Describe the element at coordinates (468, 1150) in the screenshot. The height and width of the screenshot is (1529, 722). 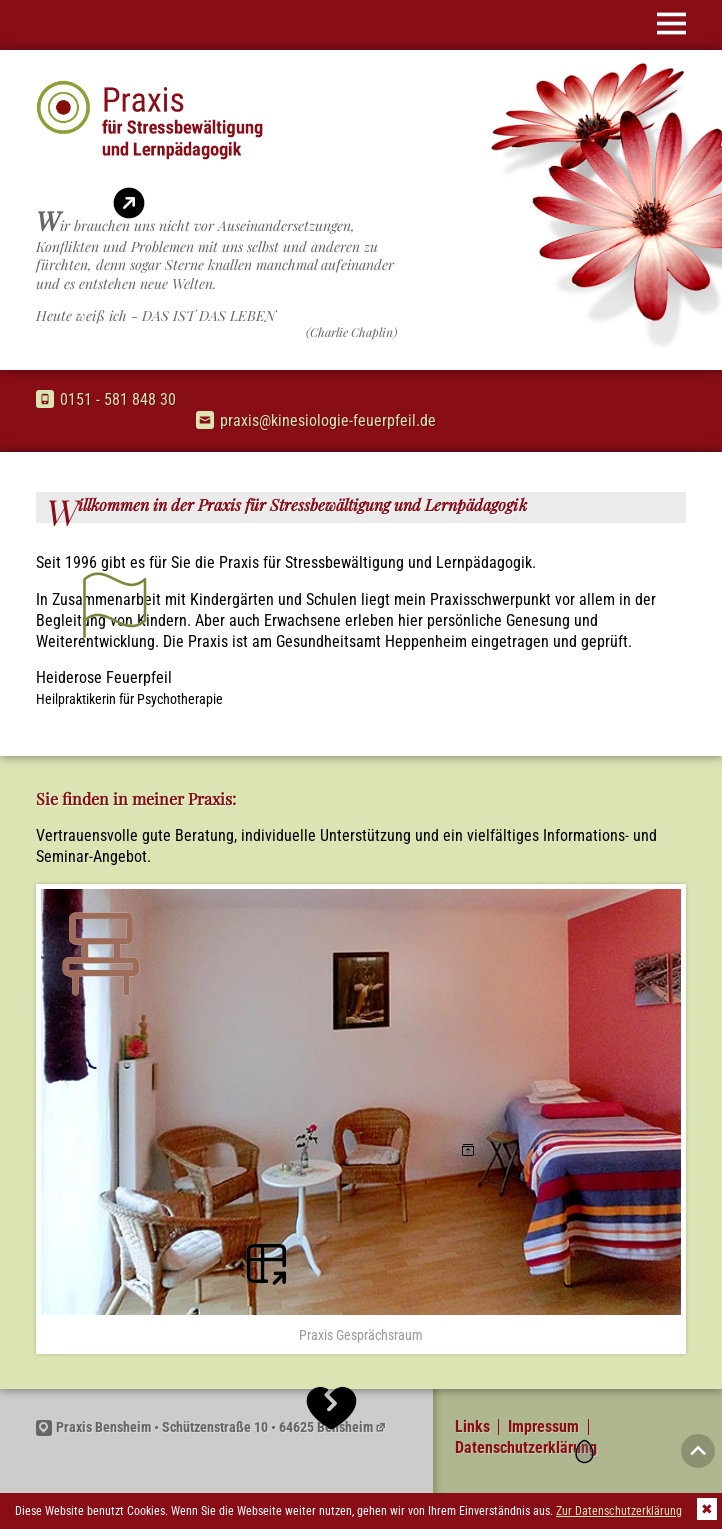
I see `upload or export a package` at that location.